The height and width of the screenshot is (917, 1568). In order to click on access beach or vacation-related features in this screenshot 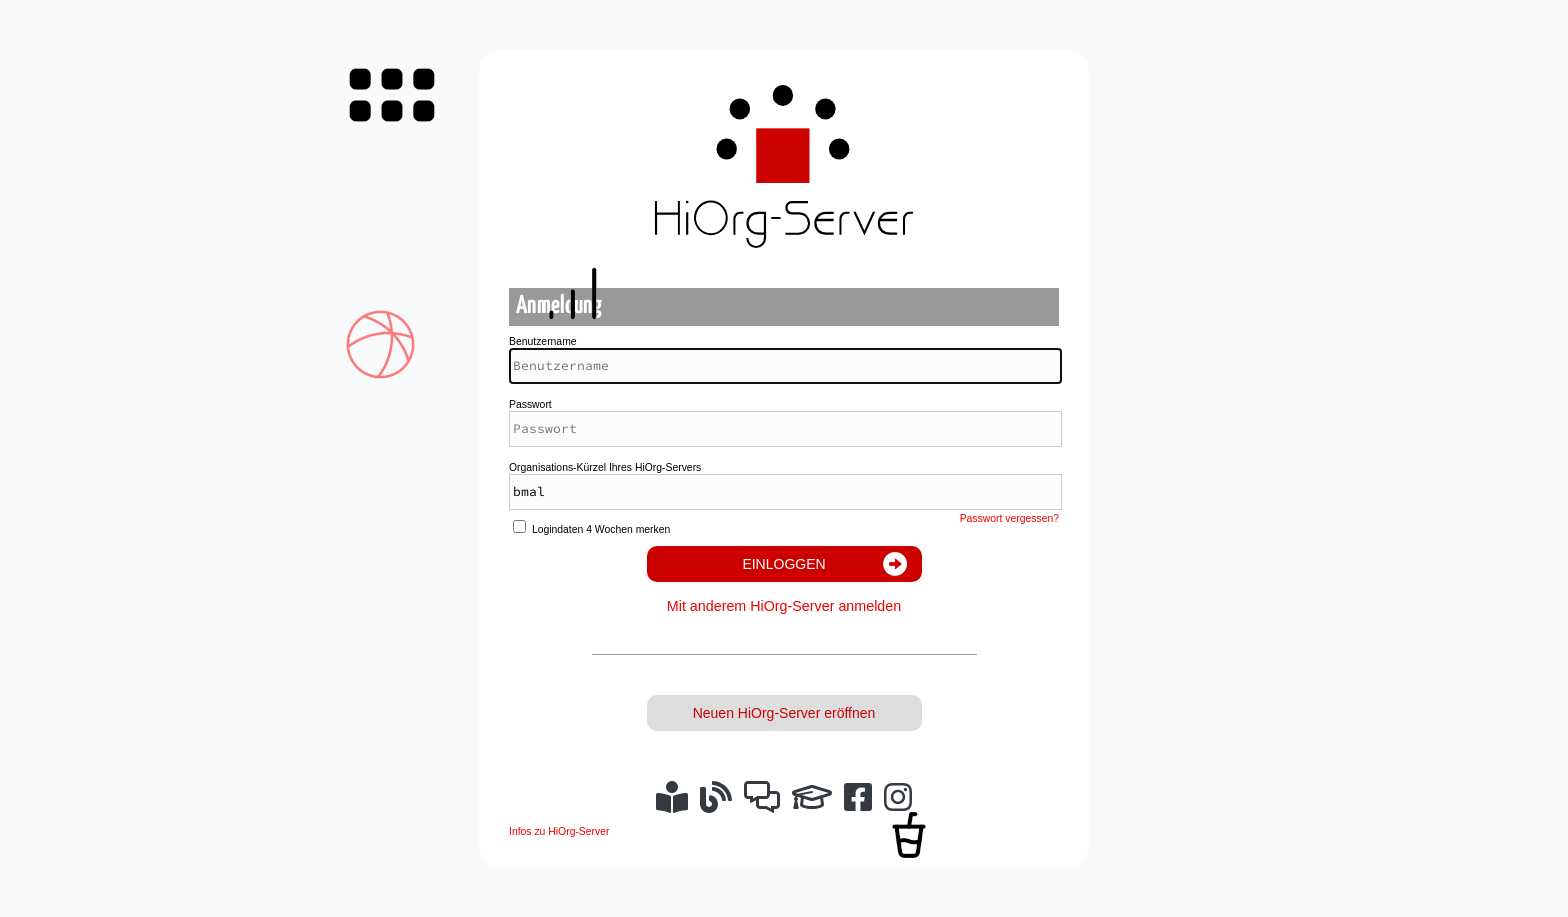, I will do `click(380, 344)`.